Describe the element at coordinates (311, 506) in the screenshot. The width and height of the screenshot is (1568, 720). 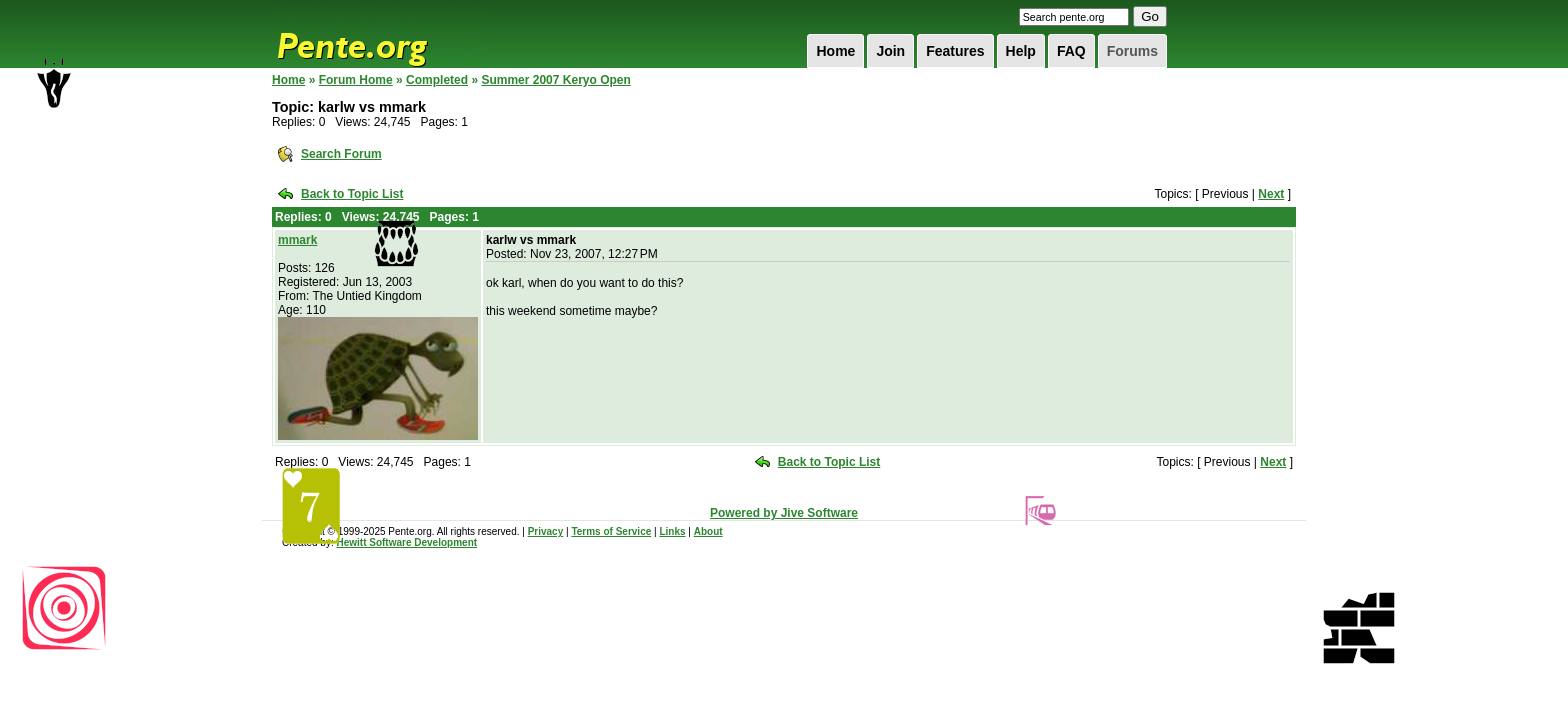
I see `seven of hearts playing card` at that location.